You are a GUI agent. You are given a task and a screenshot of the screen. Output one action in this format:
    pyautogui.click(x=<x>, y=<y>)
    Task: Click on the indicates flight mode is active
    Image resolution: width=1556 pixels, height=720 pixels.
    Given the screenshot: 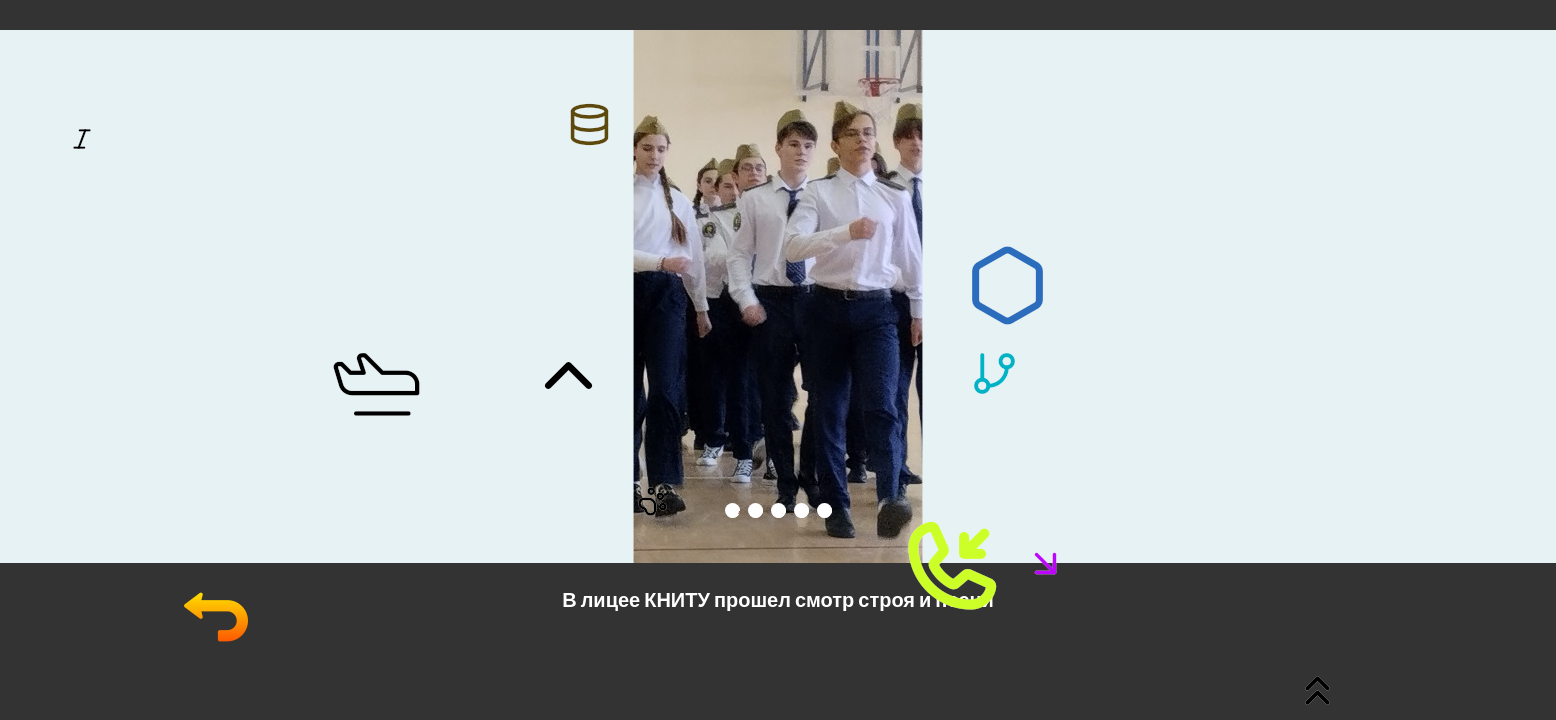 What is the action you would take?
    pyautogui.click(x=376, y=381)
    